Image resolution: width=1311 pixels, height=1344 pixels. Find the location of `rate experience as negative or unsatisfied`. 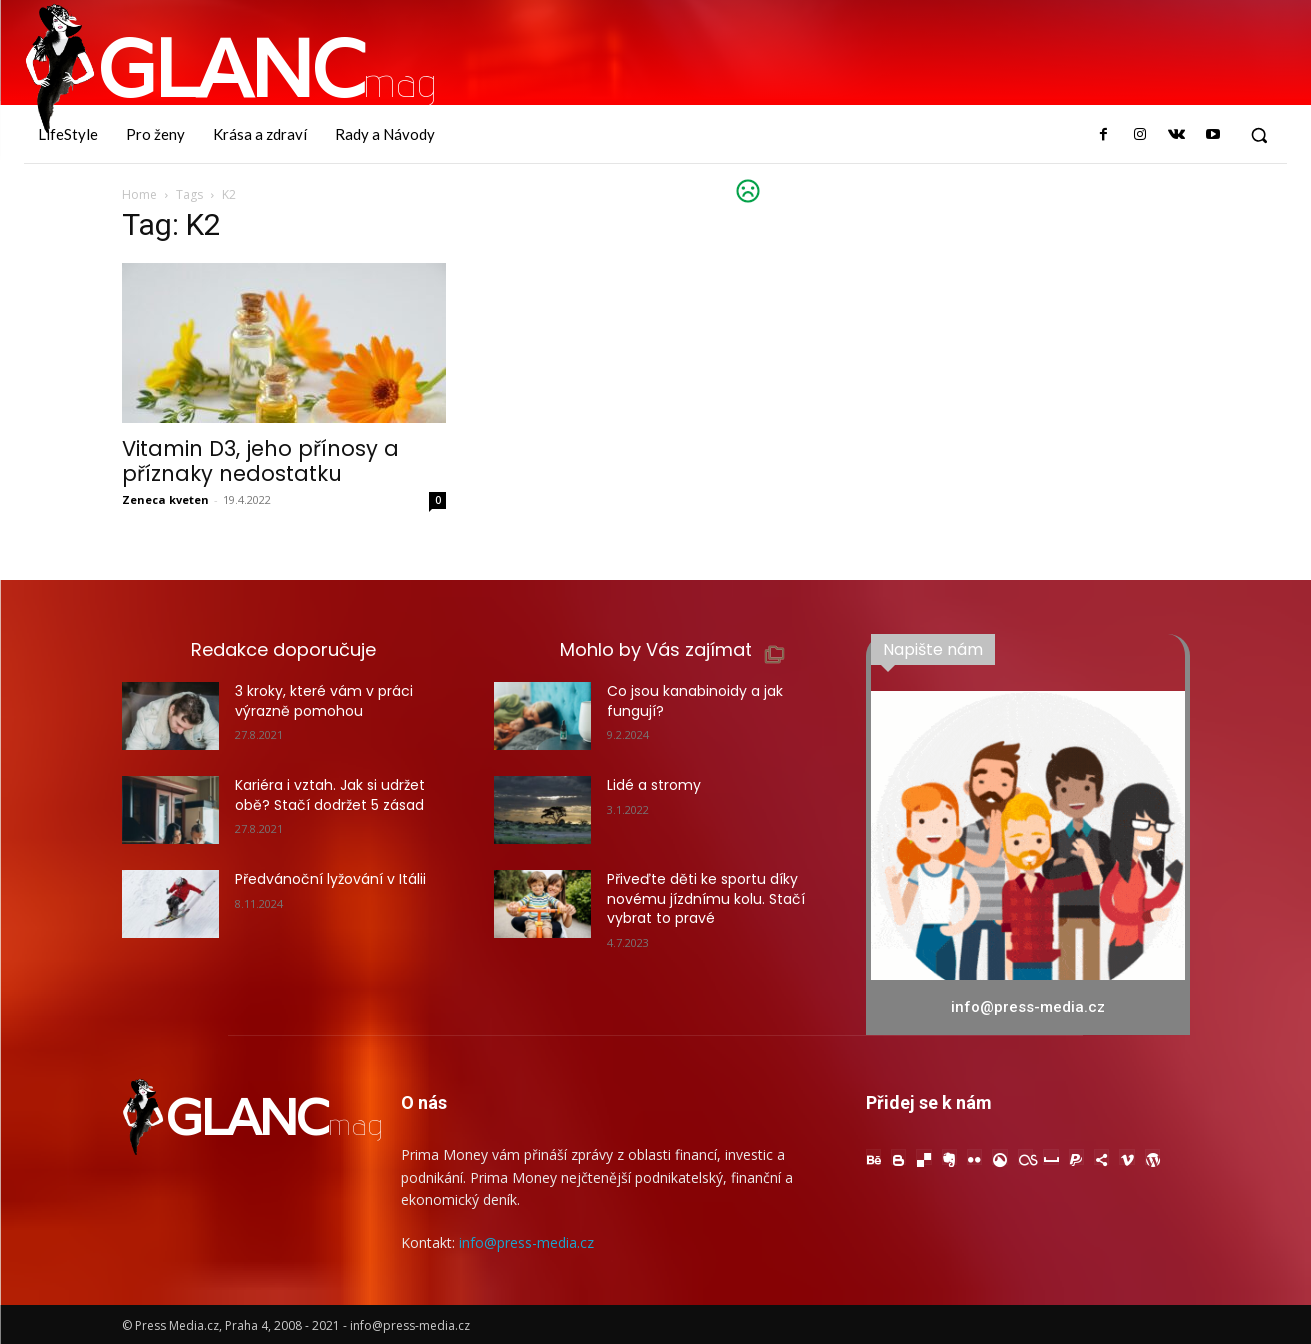

rate experience as negative or unsatisfied is located at coordinates (748, 191).